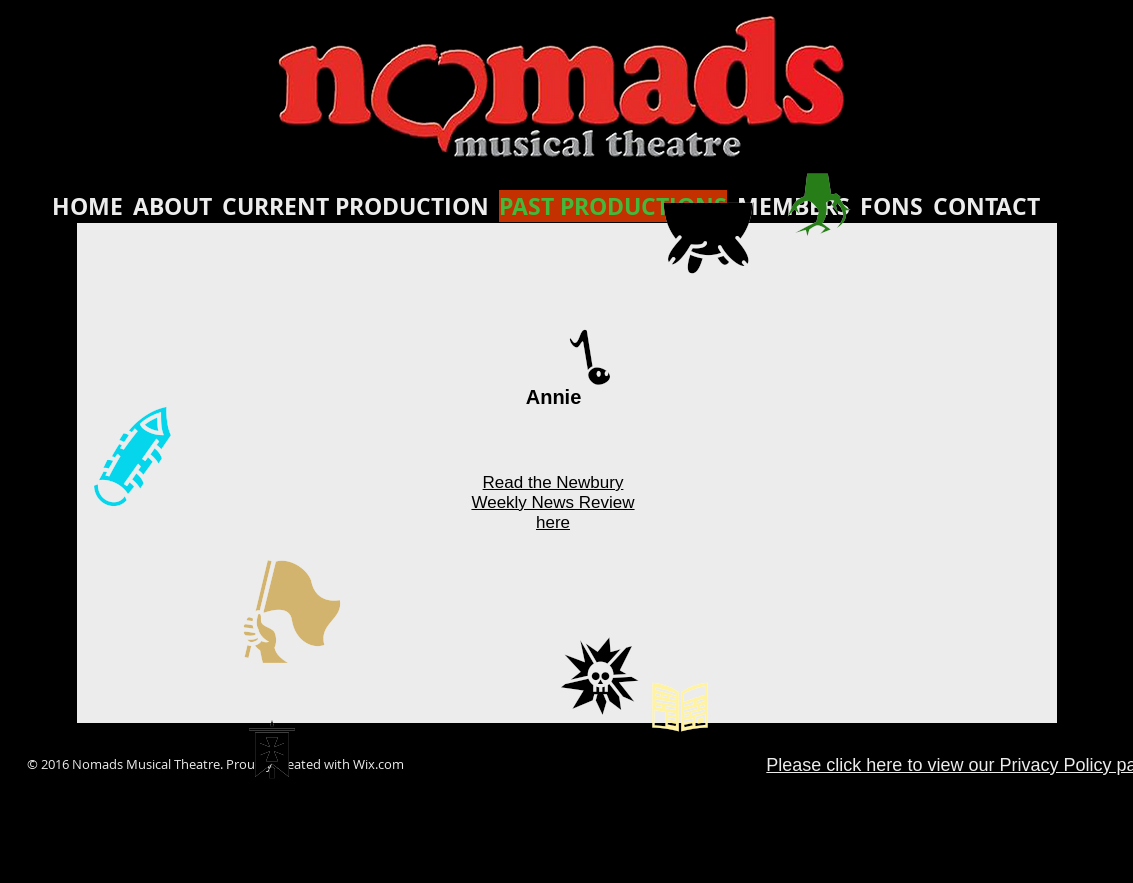  I want to click on declare a truce or ceasefire in game, so click(292, 611).